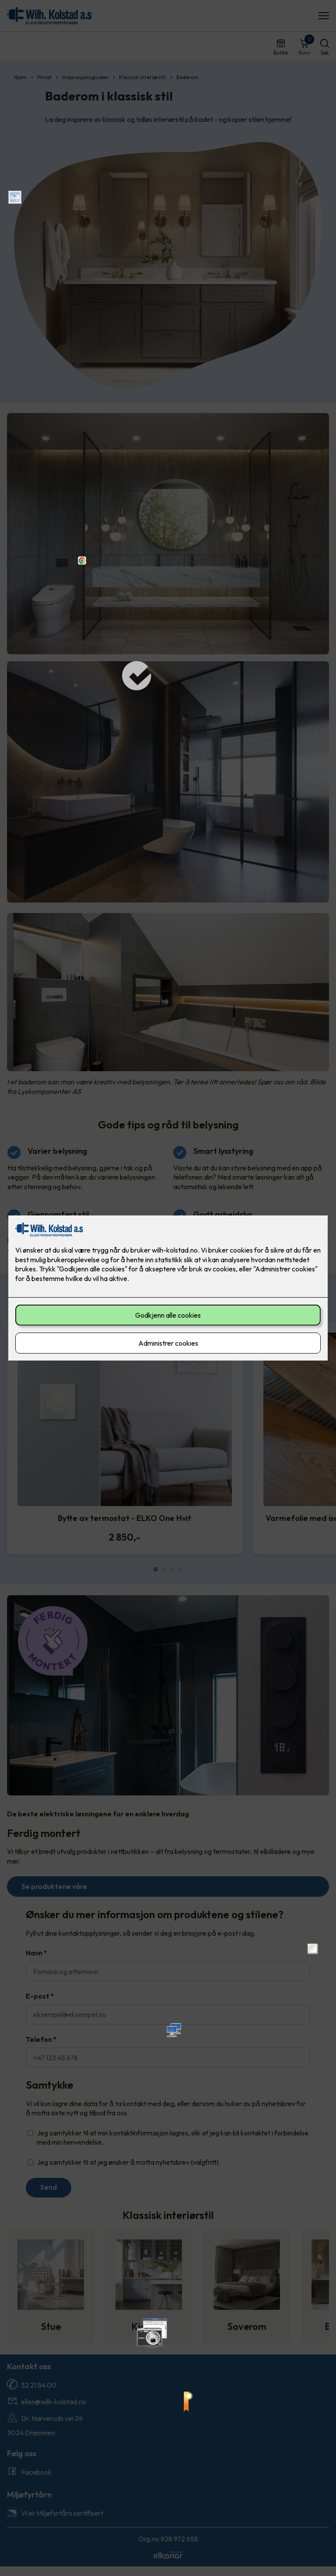 Image resolution: width=336 pixels, height=2576 pixels. Describe the element at coordinates (312, 1948) in the screenshot. I see `stop media playback` at that location.